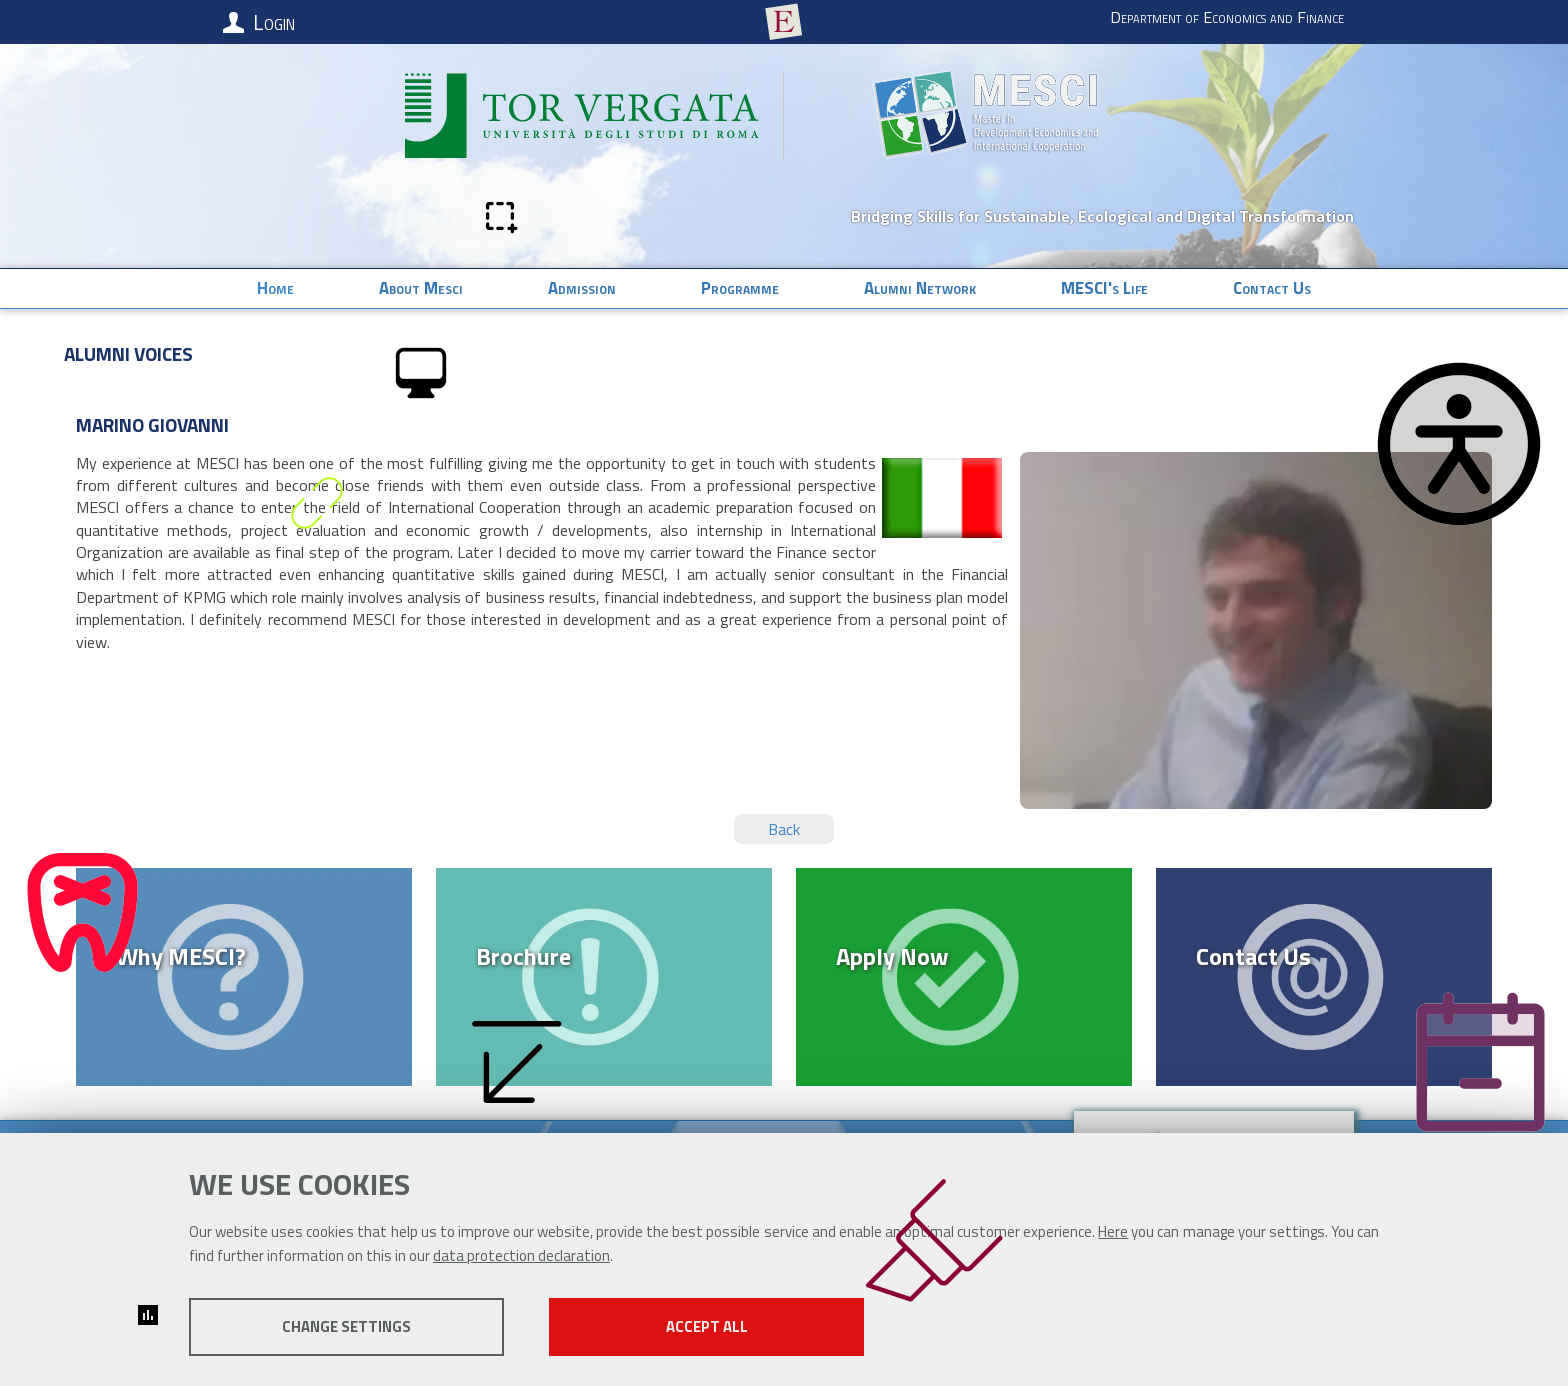 The image size is (1568, 1386). Describe the element at coordinates (1459, 444) in the screenshot. I see `access user profile or account settings` at that location.